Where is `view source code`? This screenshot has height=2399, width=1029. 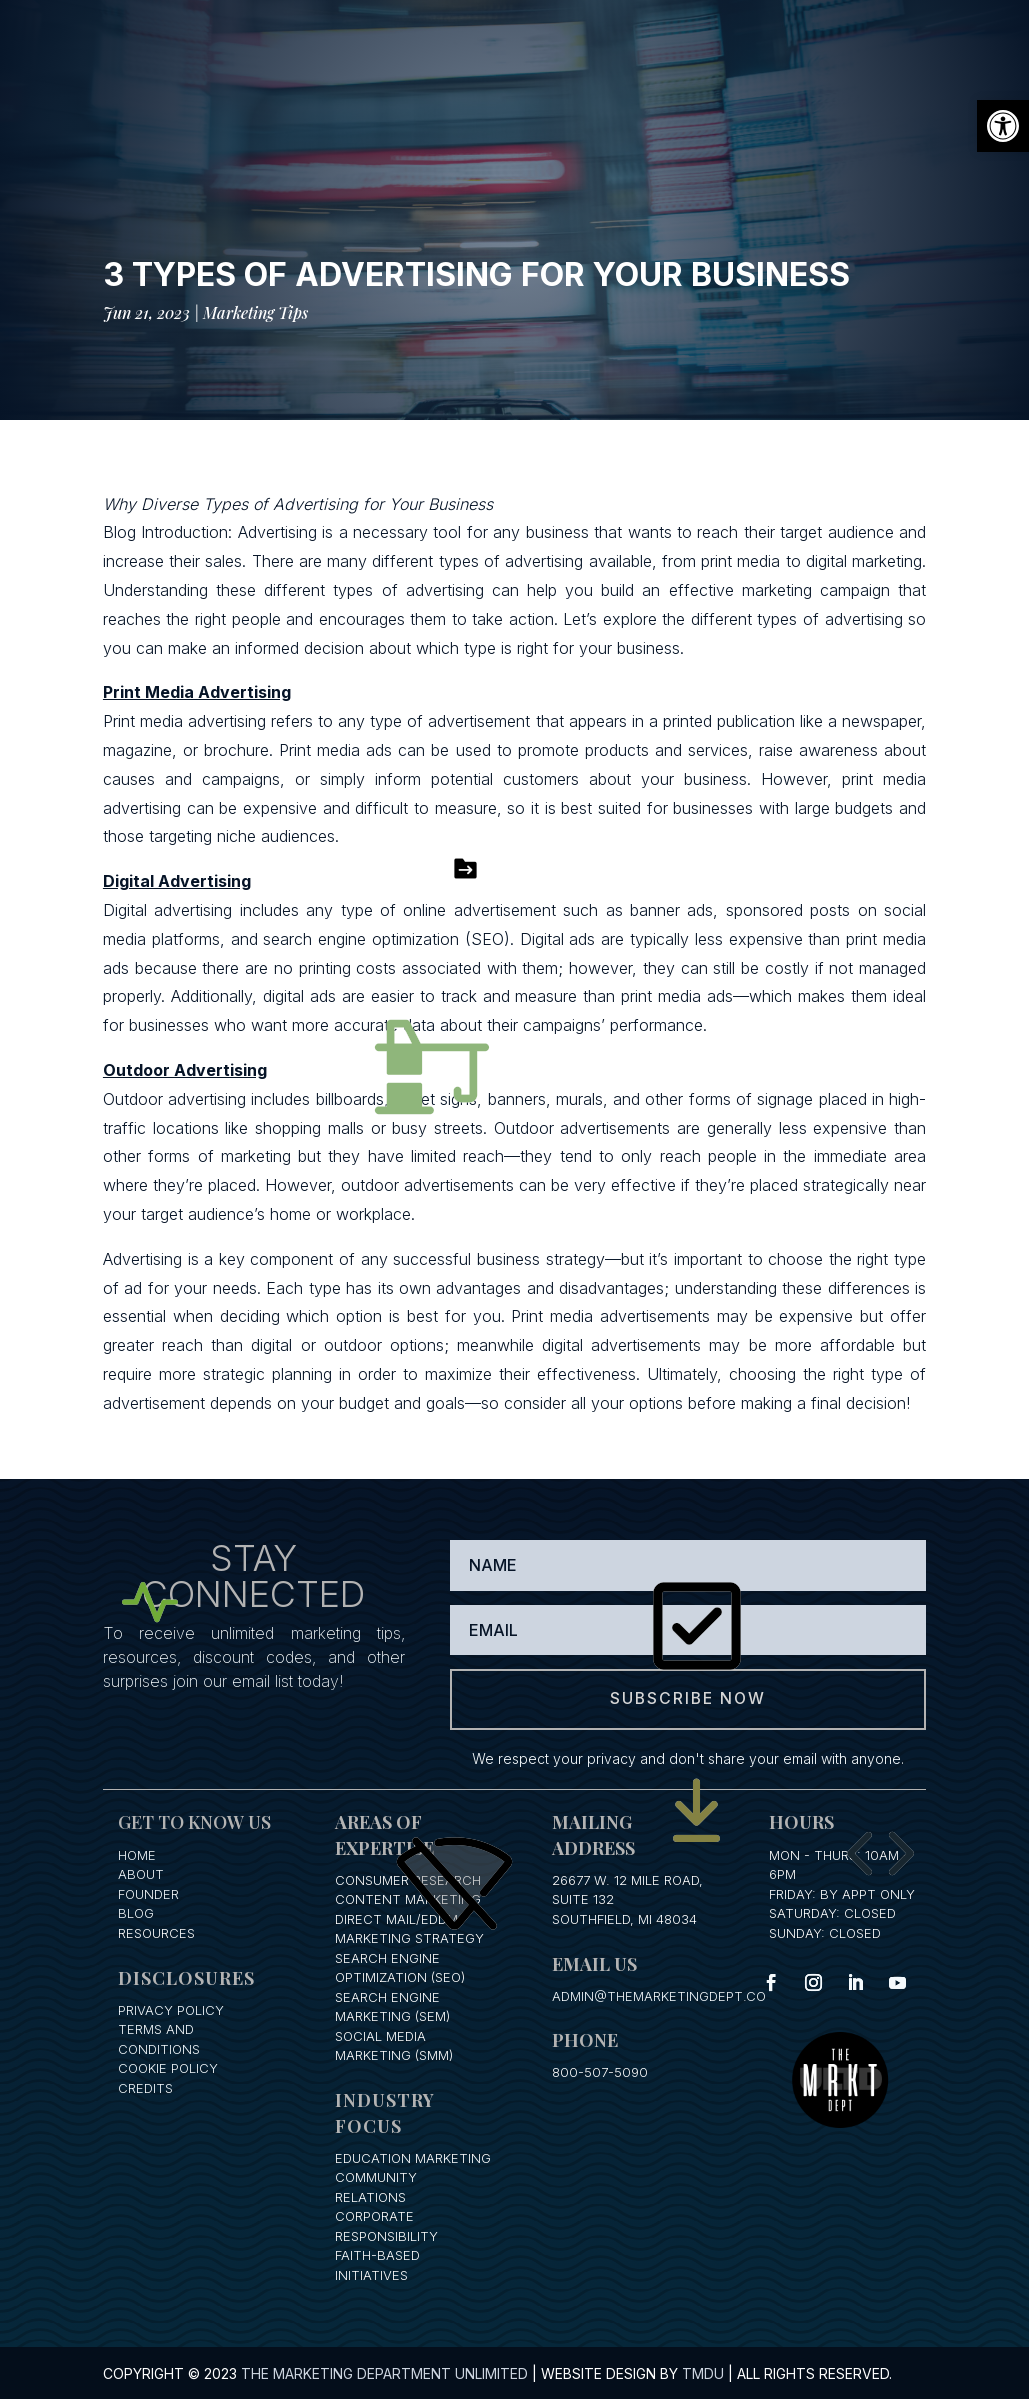
view source code is located at coordinates (880, 1853).